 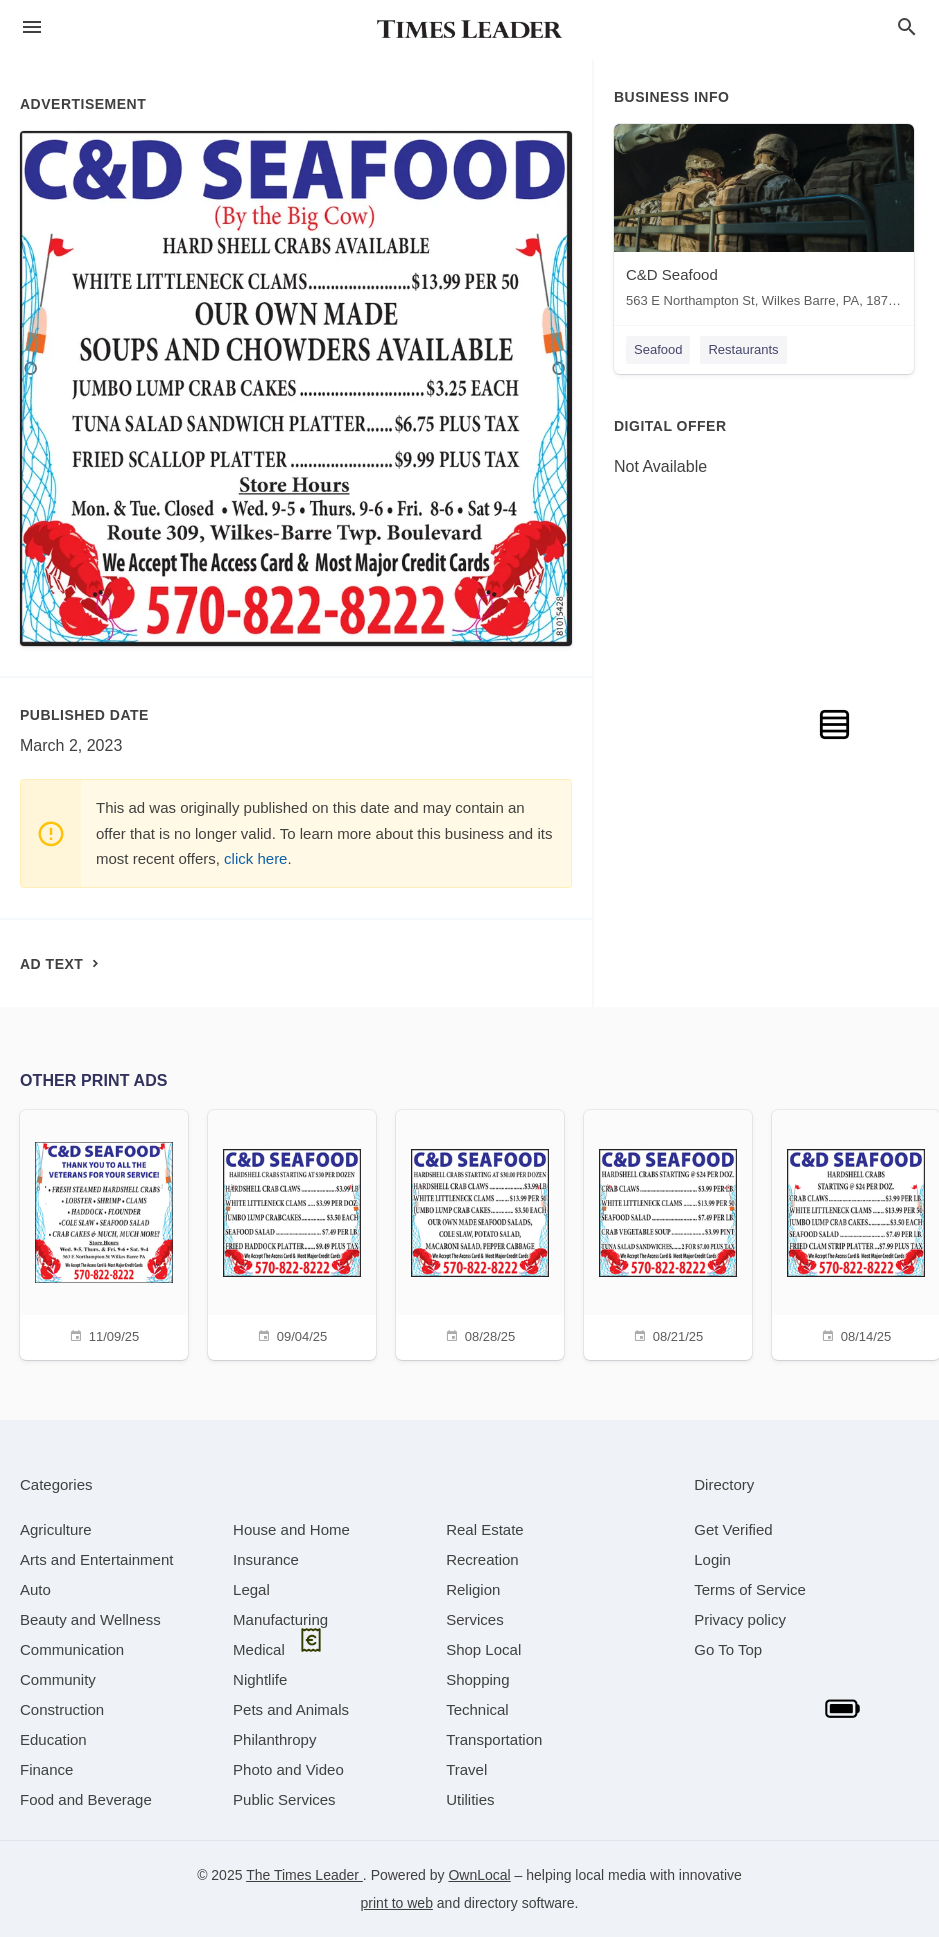 I want to click on switch to list view, so click(x=834, y=724).